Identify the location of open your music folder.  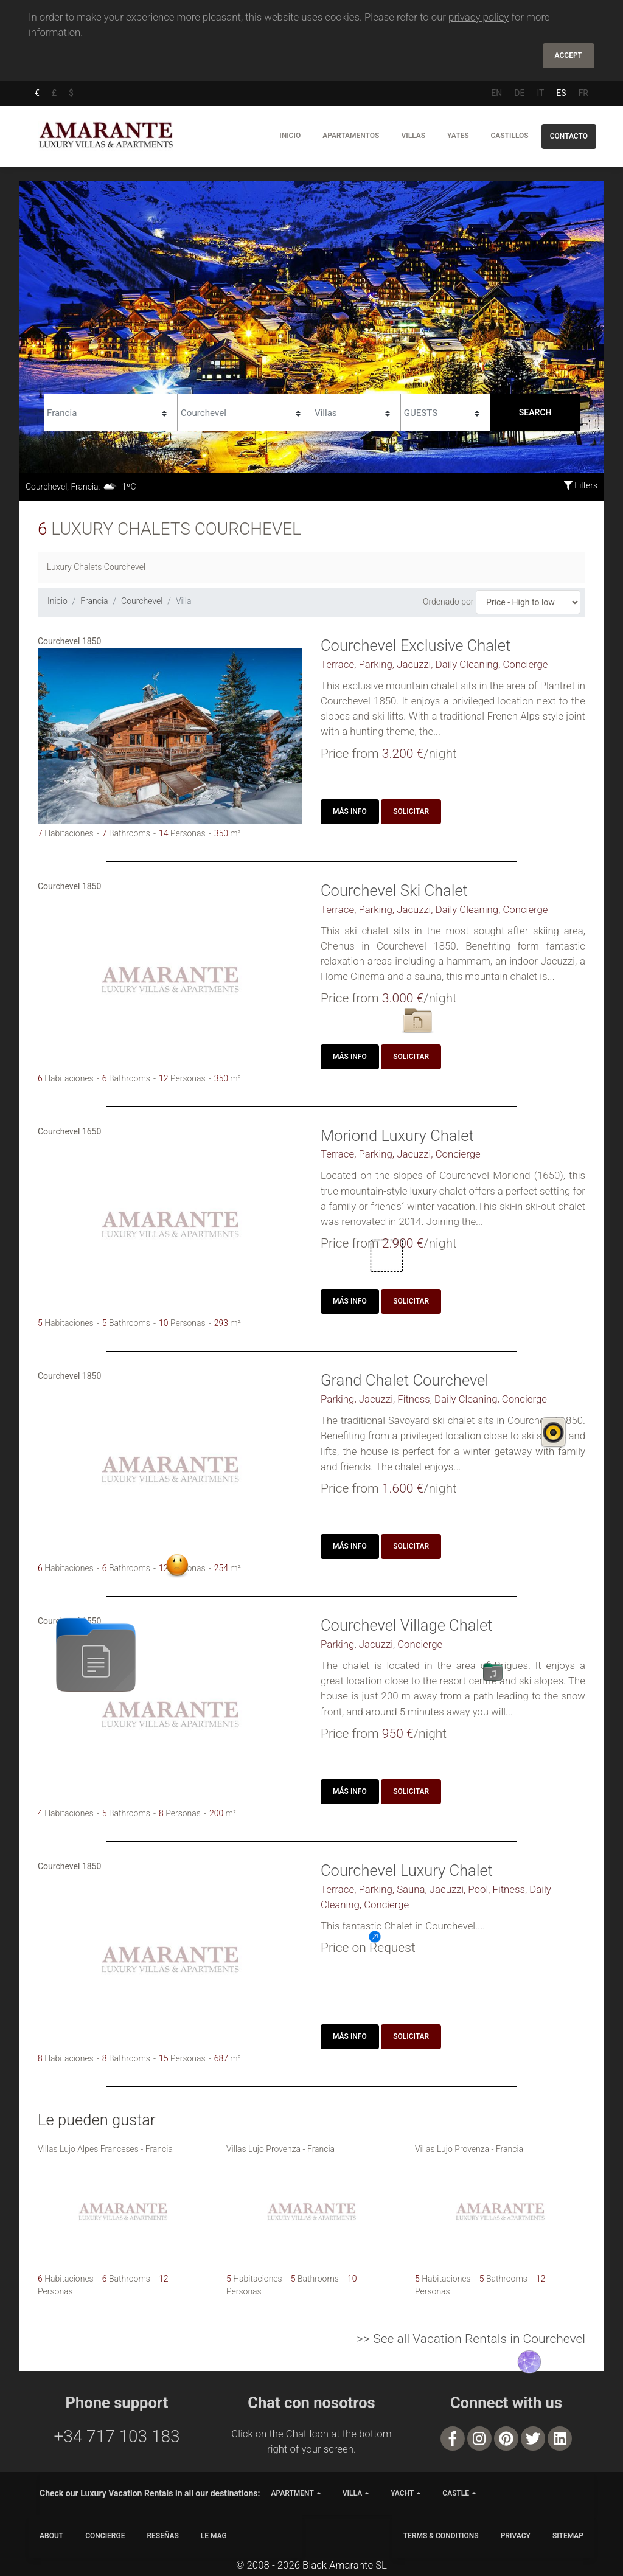
(493, 1672).